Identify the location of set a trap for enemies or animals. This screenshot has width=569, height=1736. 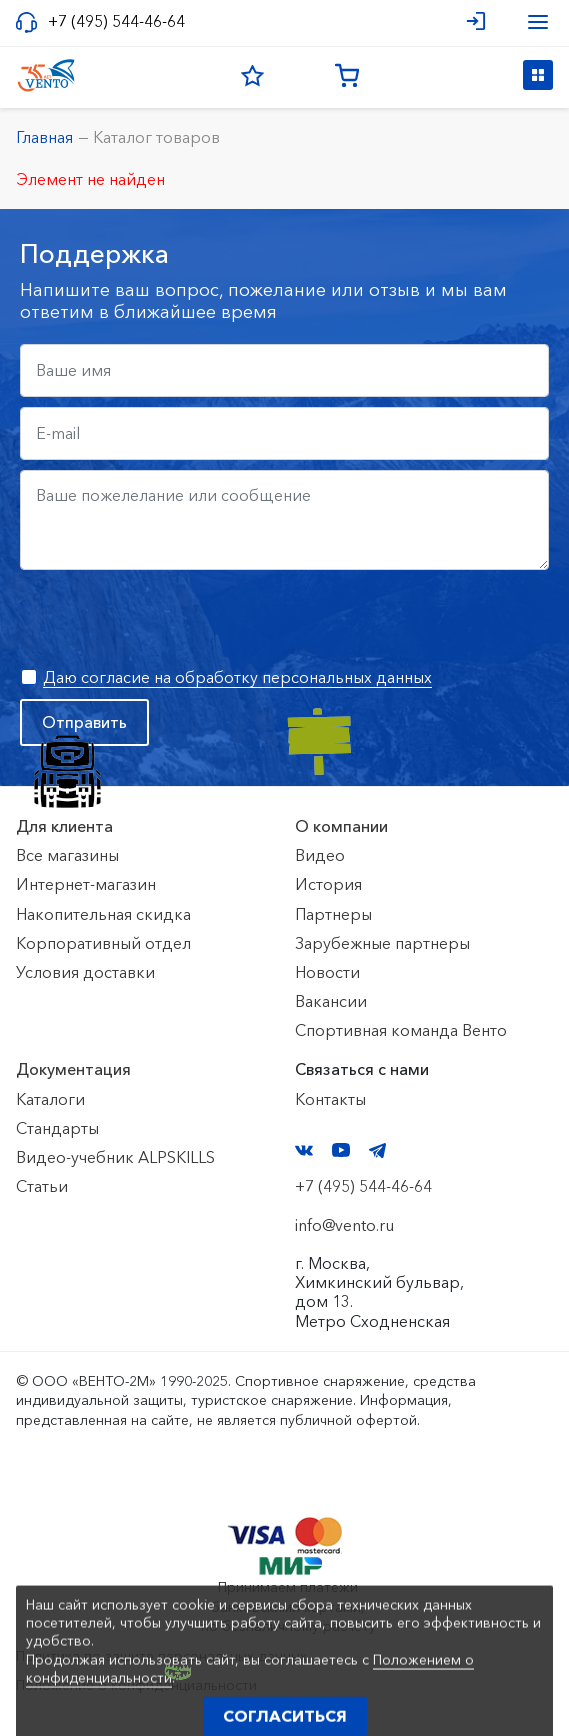
(178, 1671).